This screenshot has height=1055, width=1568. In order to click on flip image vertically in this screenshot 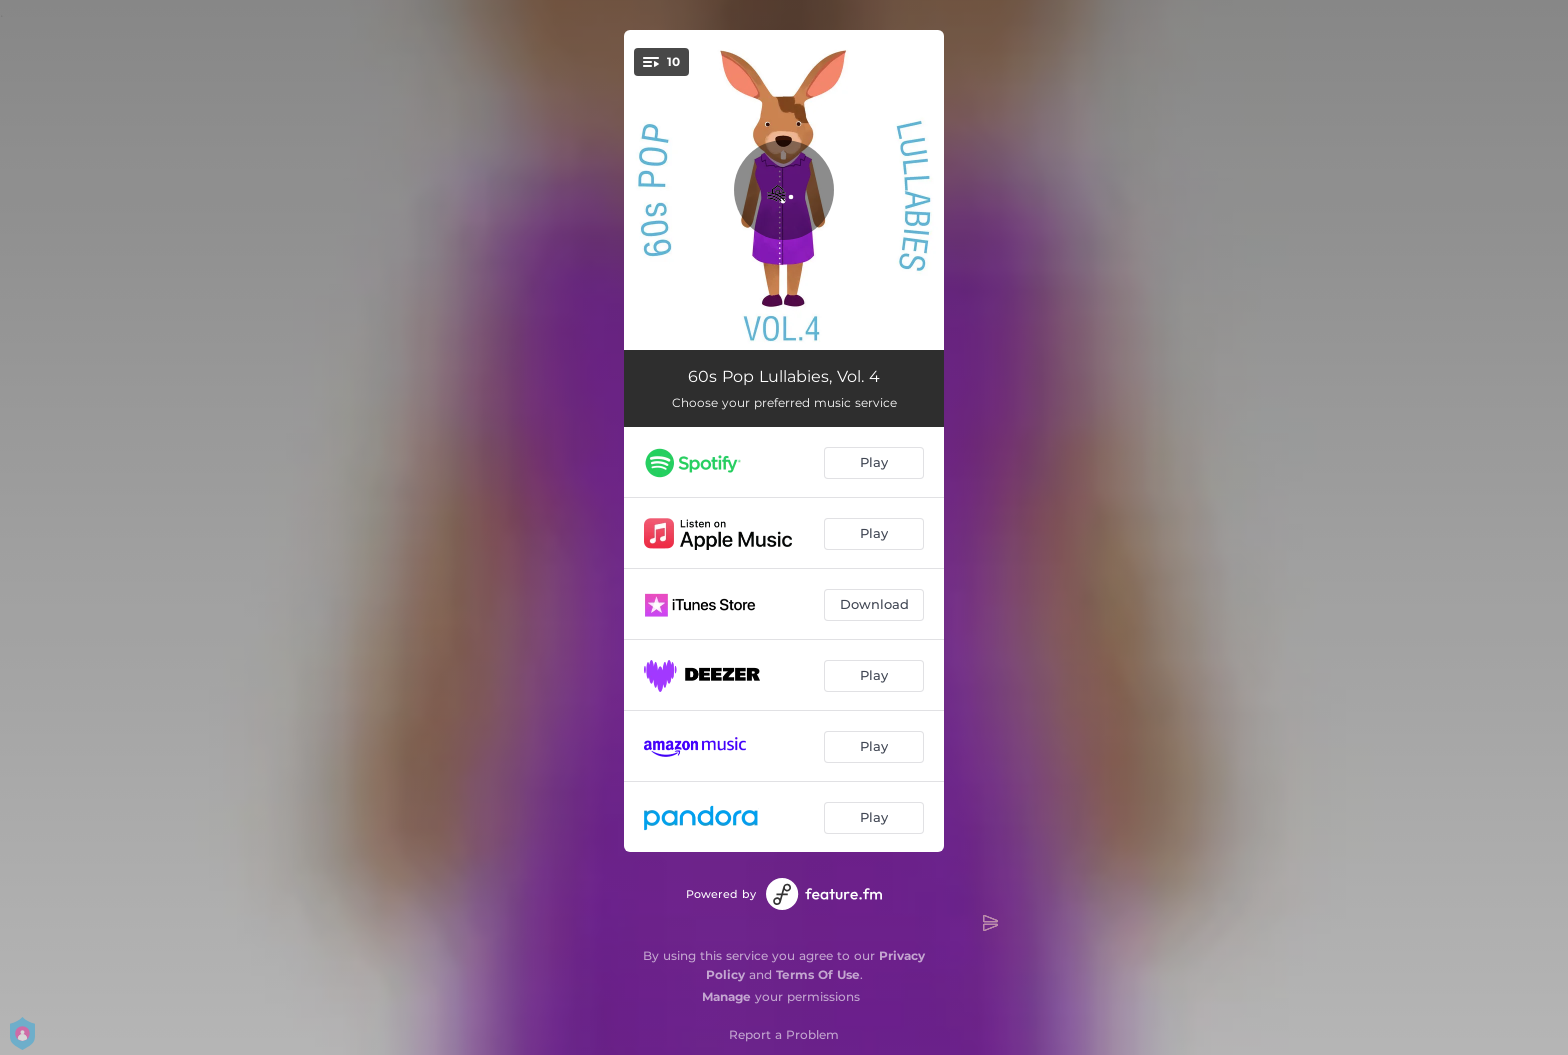, I will do `click(990, 923)`.